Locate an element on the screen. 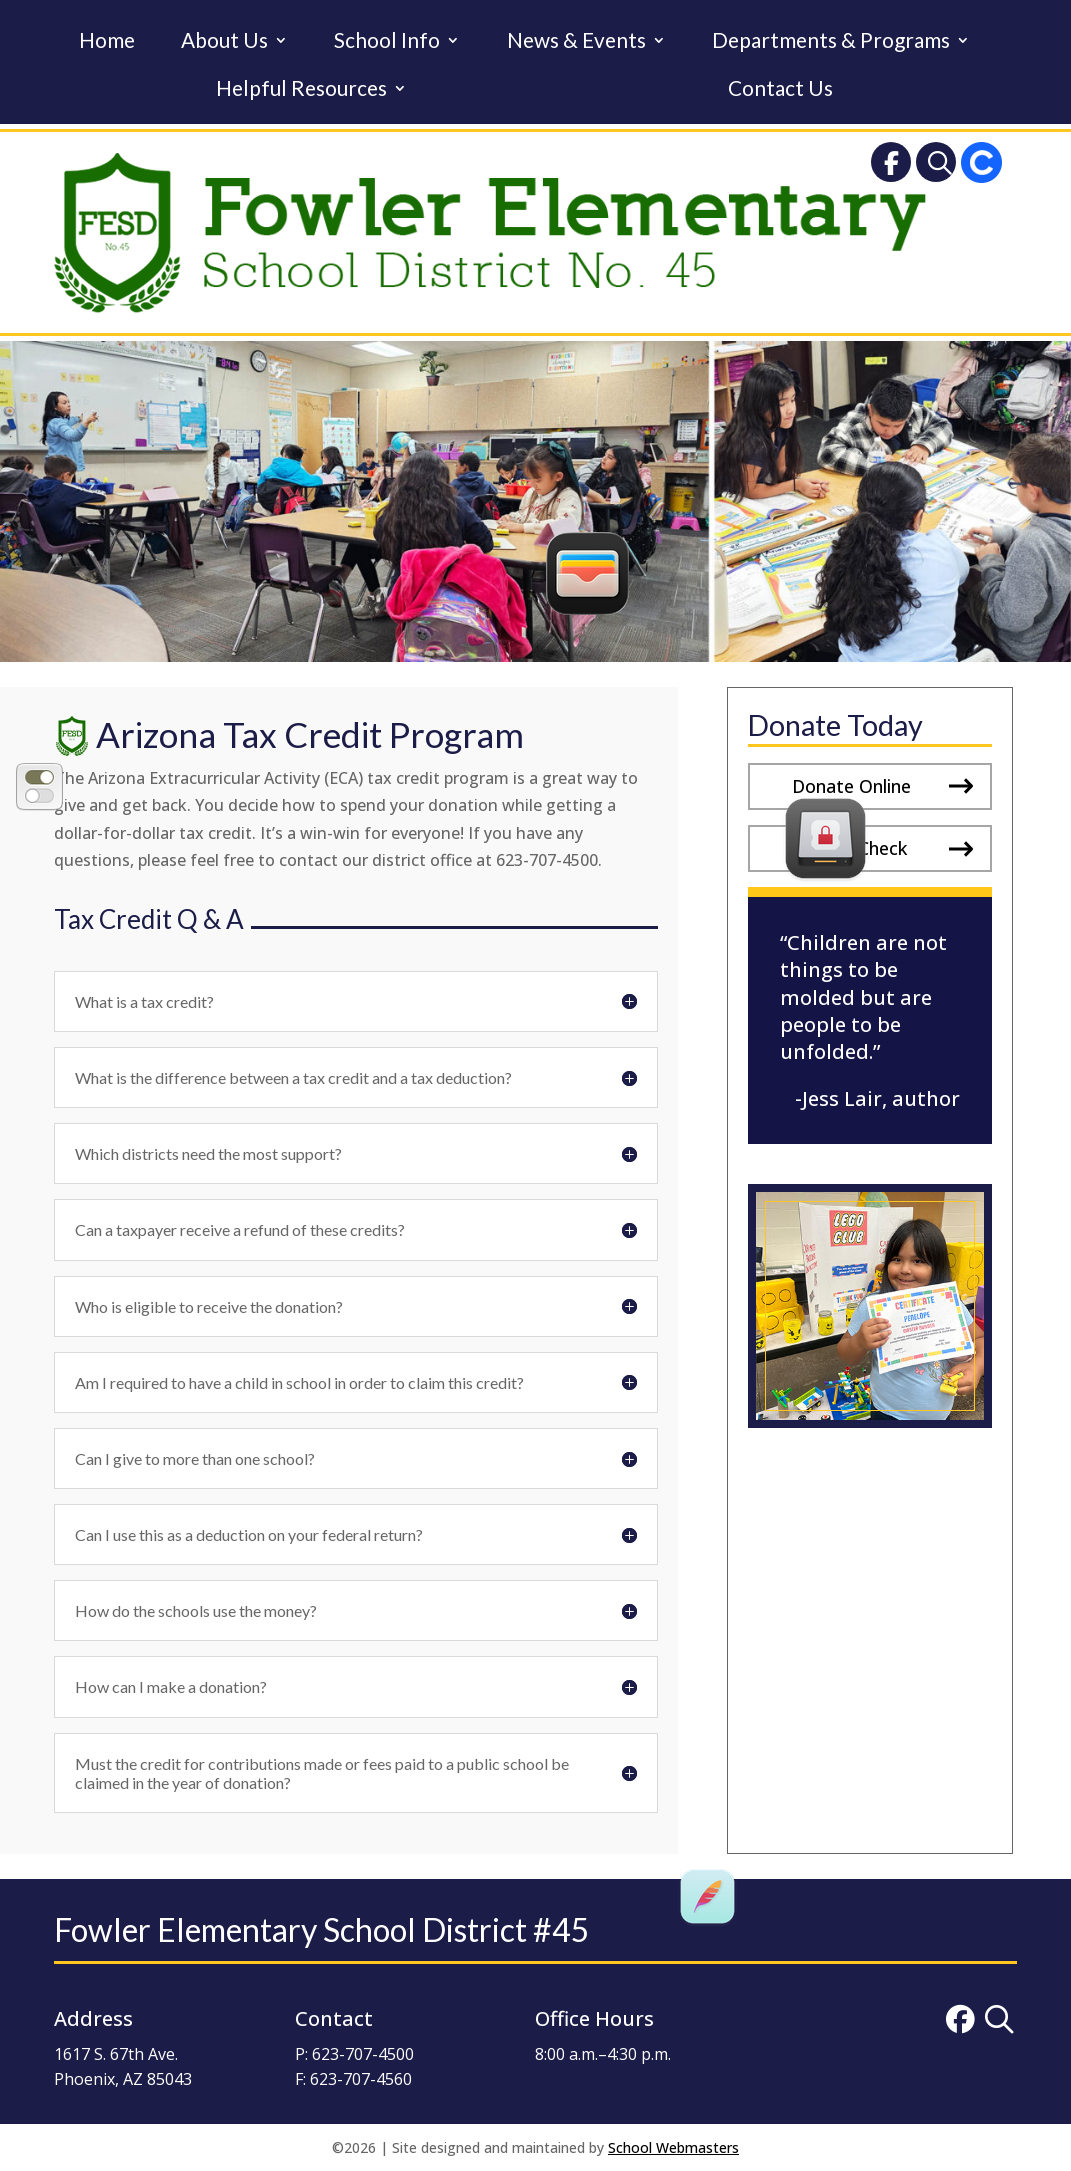 This screenshot has width=1071, height=2171. access encryption and security settings is located at coordinates (825, 838).